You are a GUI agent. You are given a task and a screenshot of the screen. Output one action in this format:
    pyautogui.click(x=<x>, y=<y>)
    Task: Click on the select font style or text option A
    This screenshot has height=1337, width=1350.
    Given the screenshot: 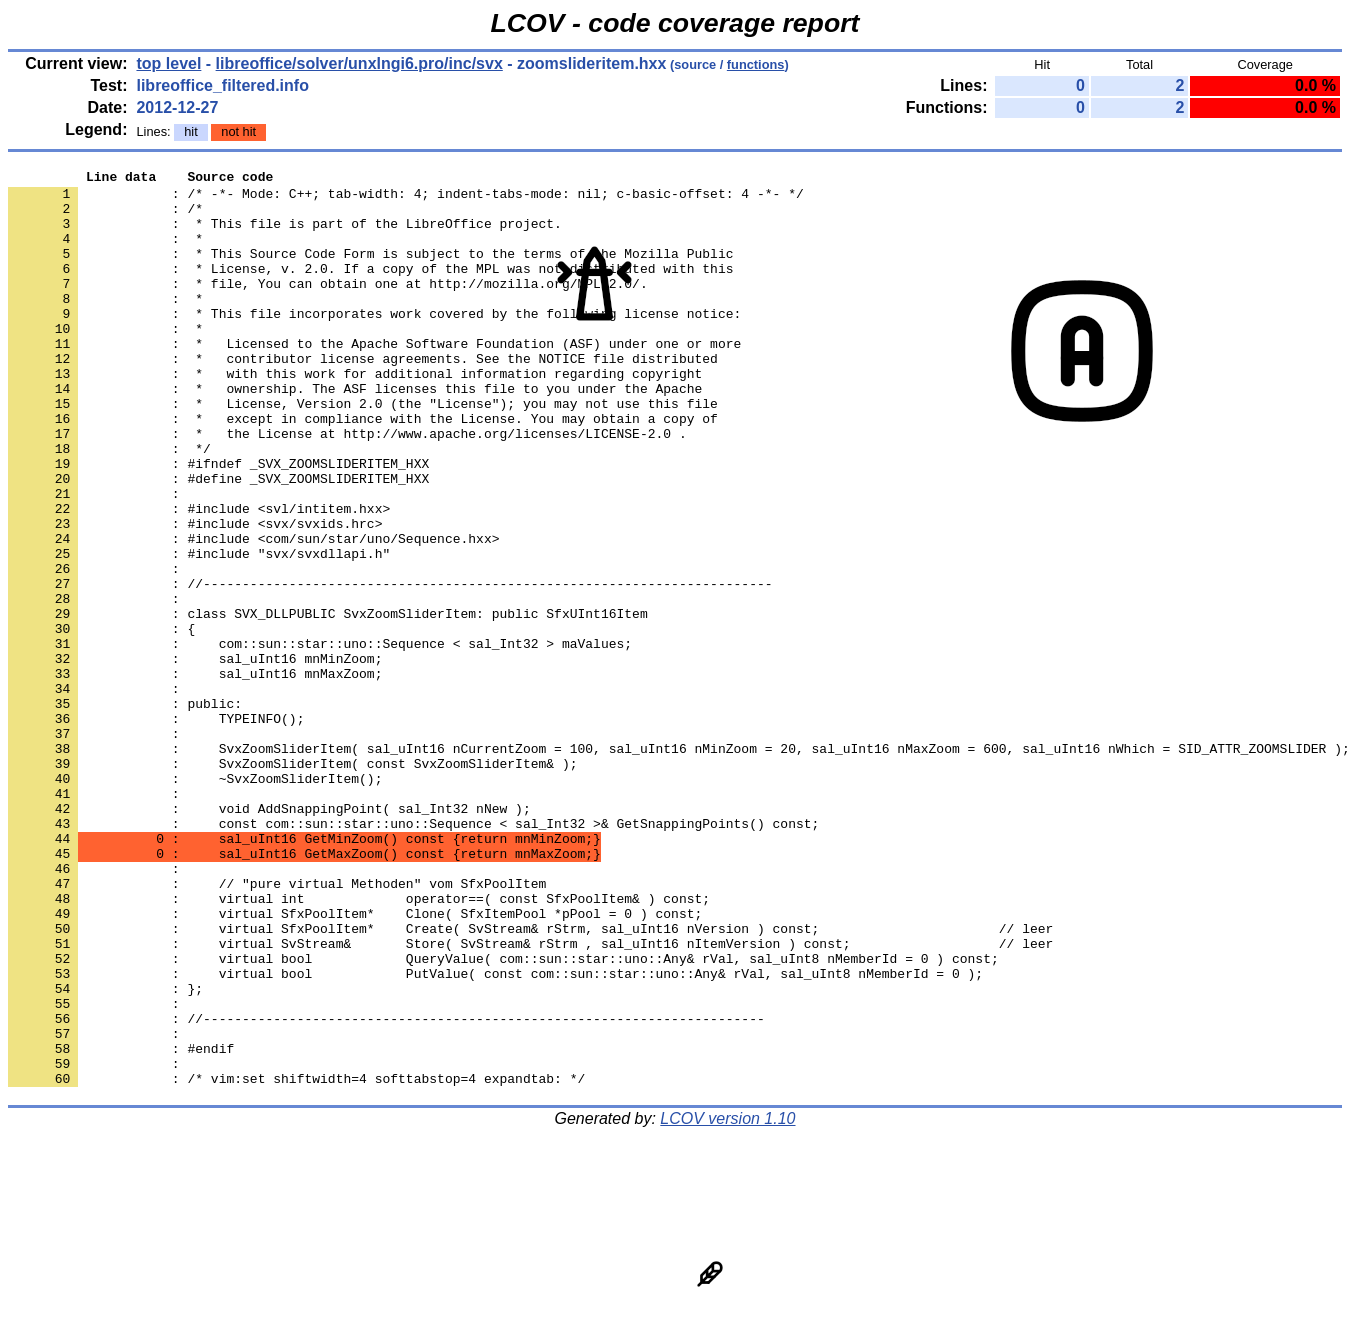 What is the action you would take?
    pyautogui.click(x=1082, y=351)
    